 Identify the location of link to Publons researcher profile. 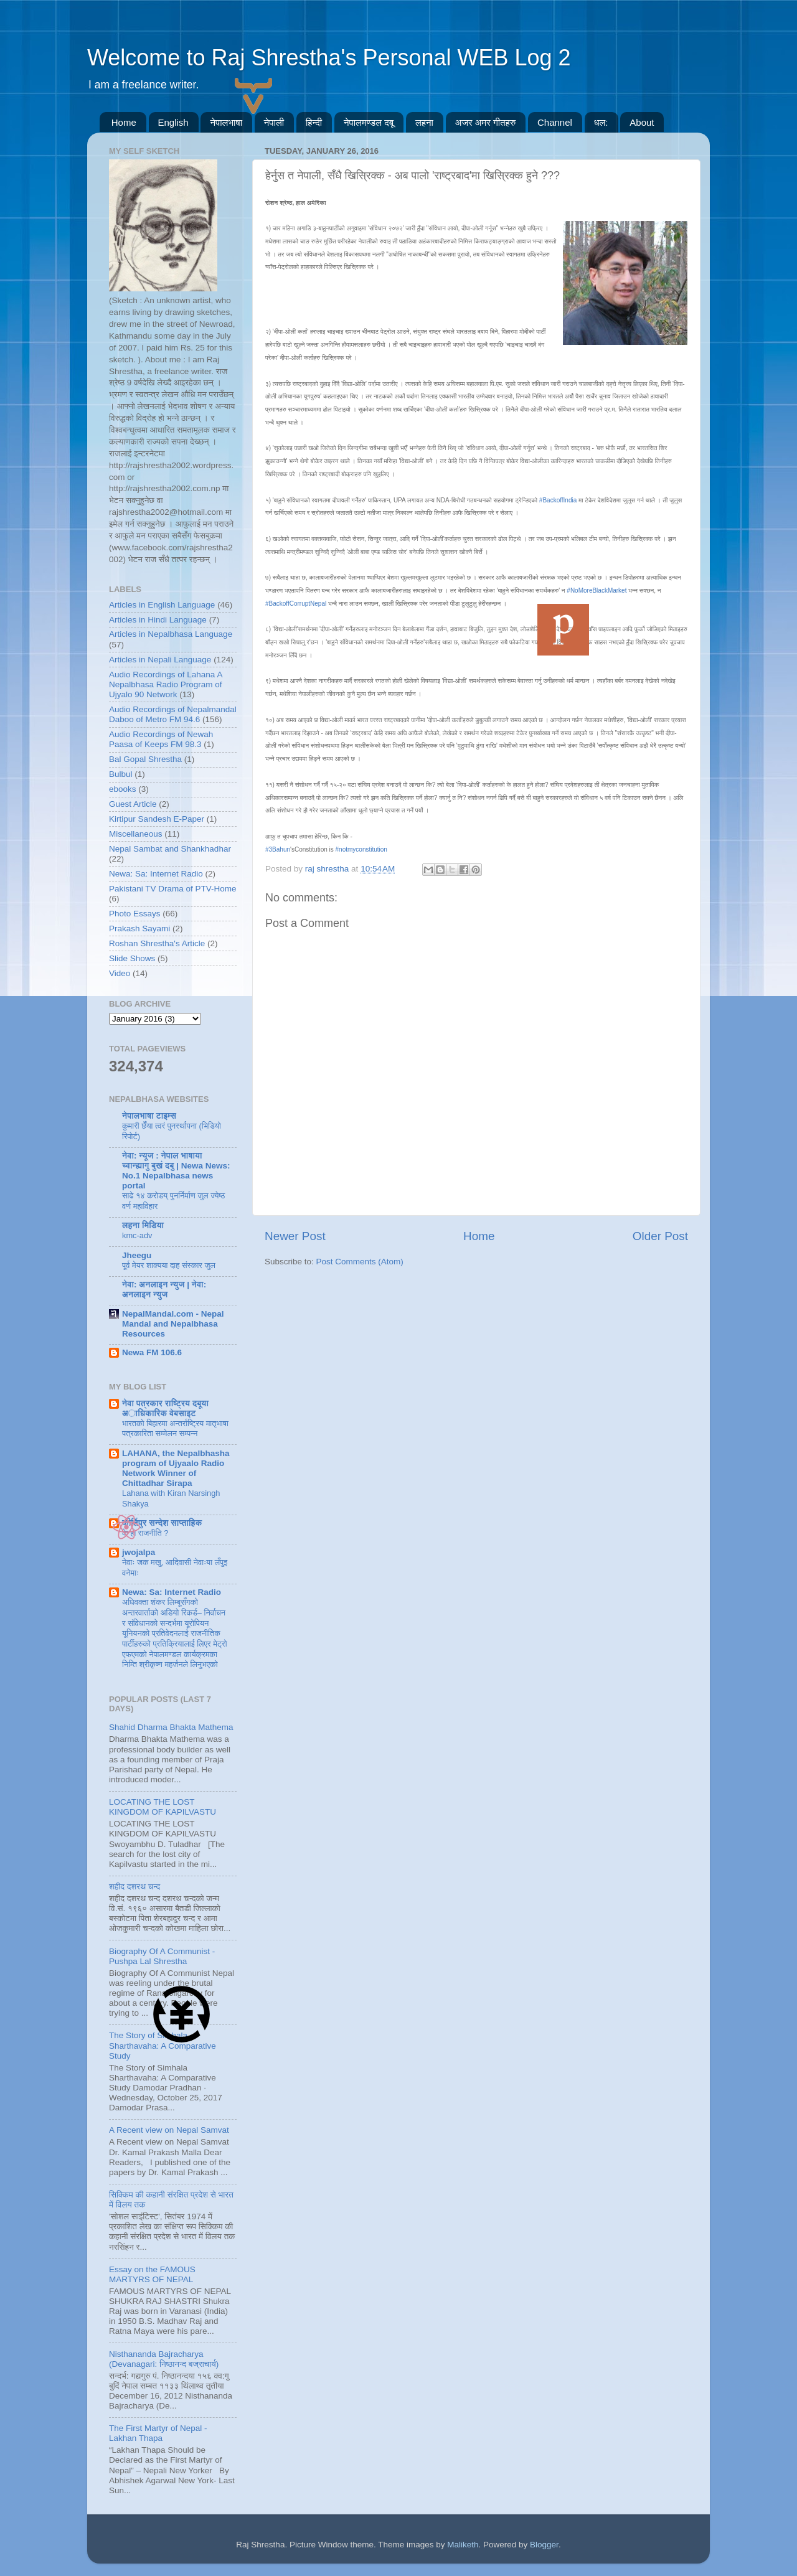
(563, 629).